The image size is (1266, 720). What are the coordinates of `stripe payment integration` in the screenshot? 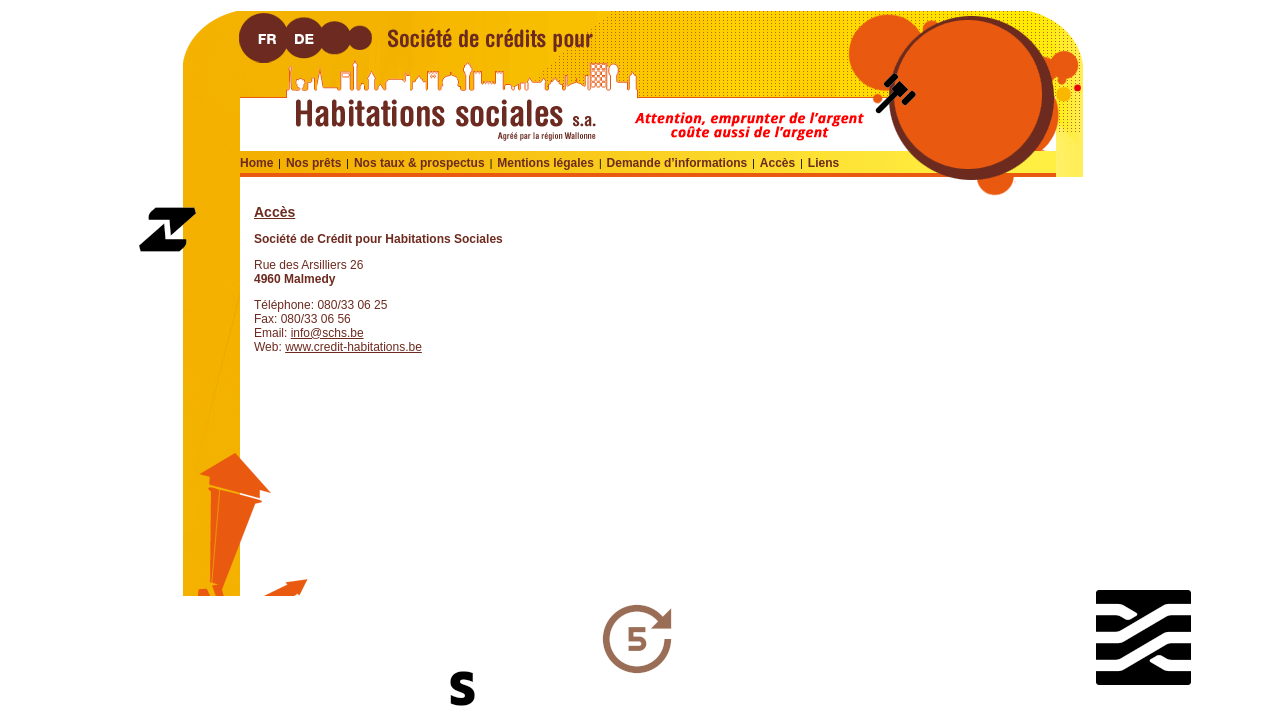 It's located at (462, 688).